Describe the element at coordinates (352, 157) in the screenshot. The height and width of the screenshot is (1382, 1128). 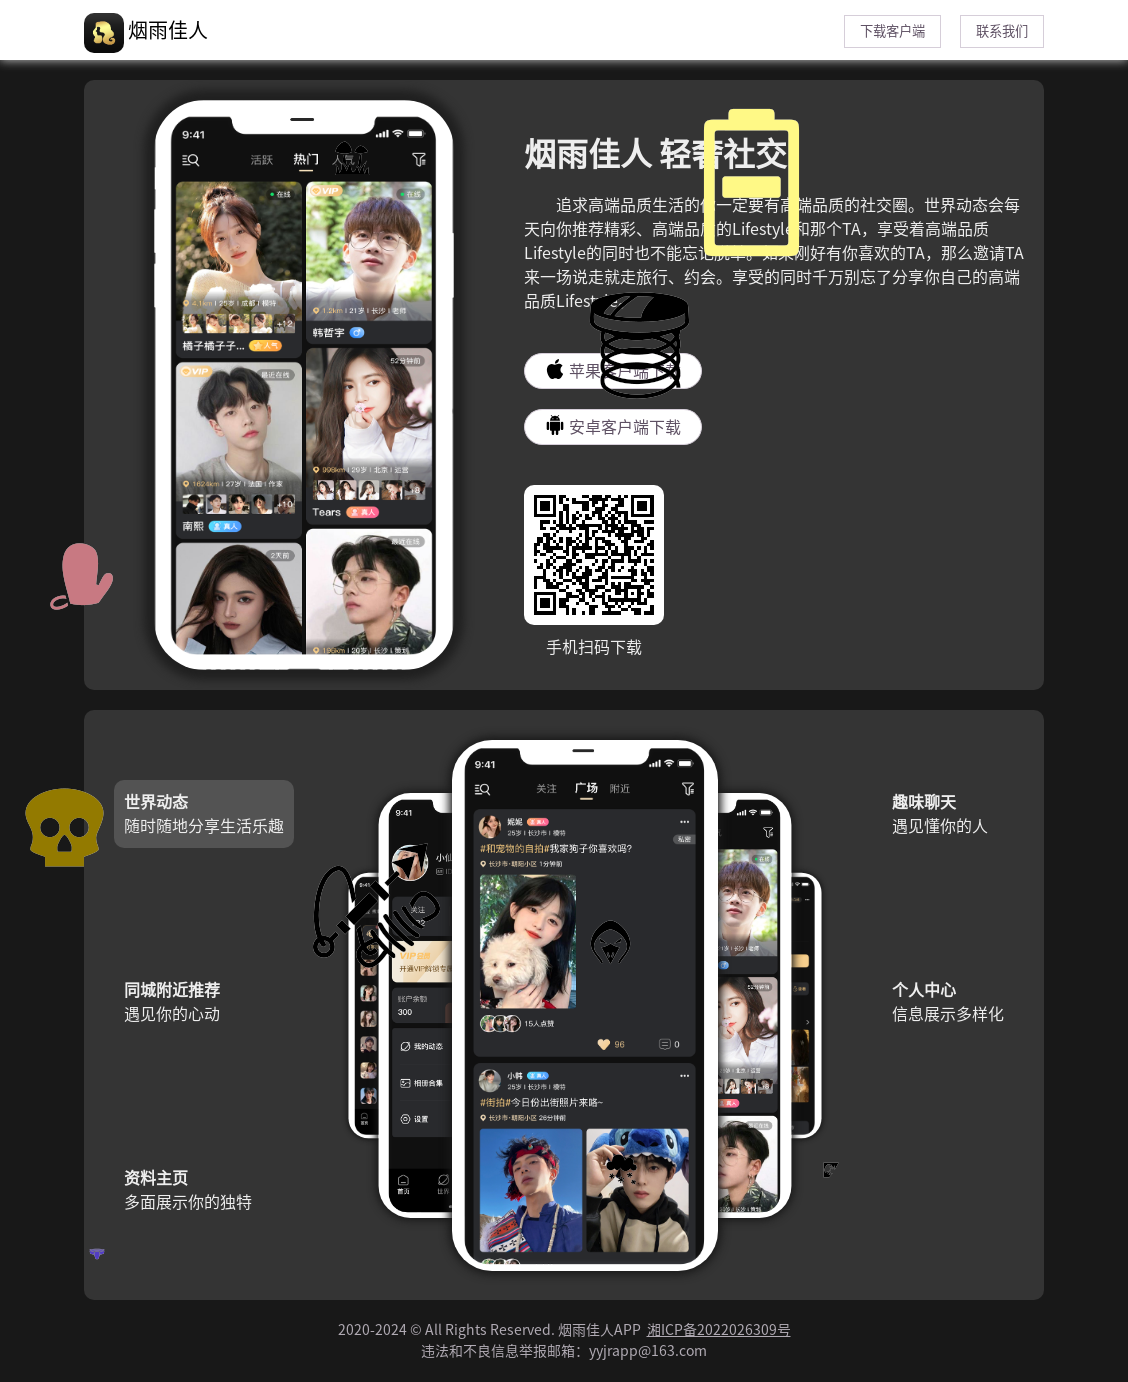
I see `forage for mushrooms in the wild` at that location.